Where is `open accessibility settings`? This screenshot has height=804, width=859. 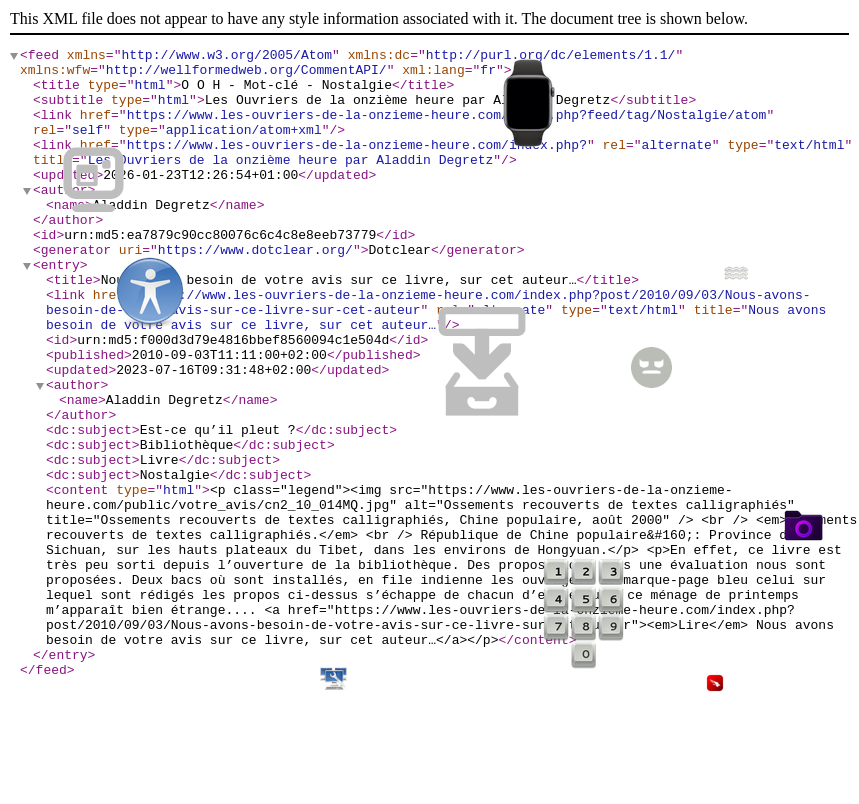 open accessibility settings is located at coordinates (150, 291).